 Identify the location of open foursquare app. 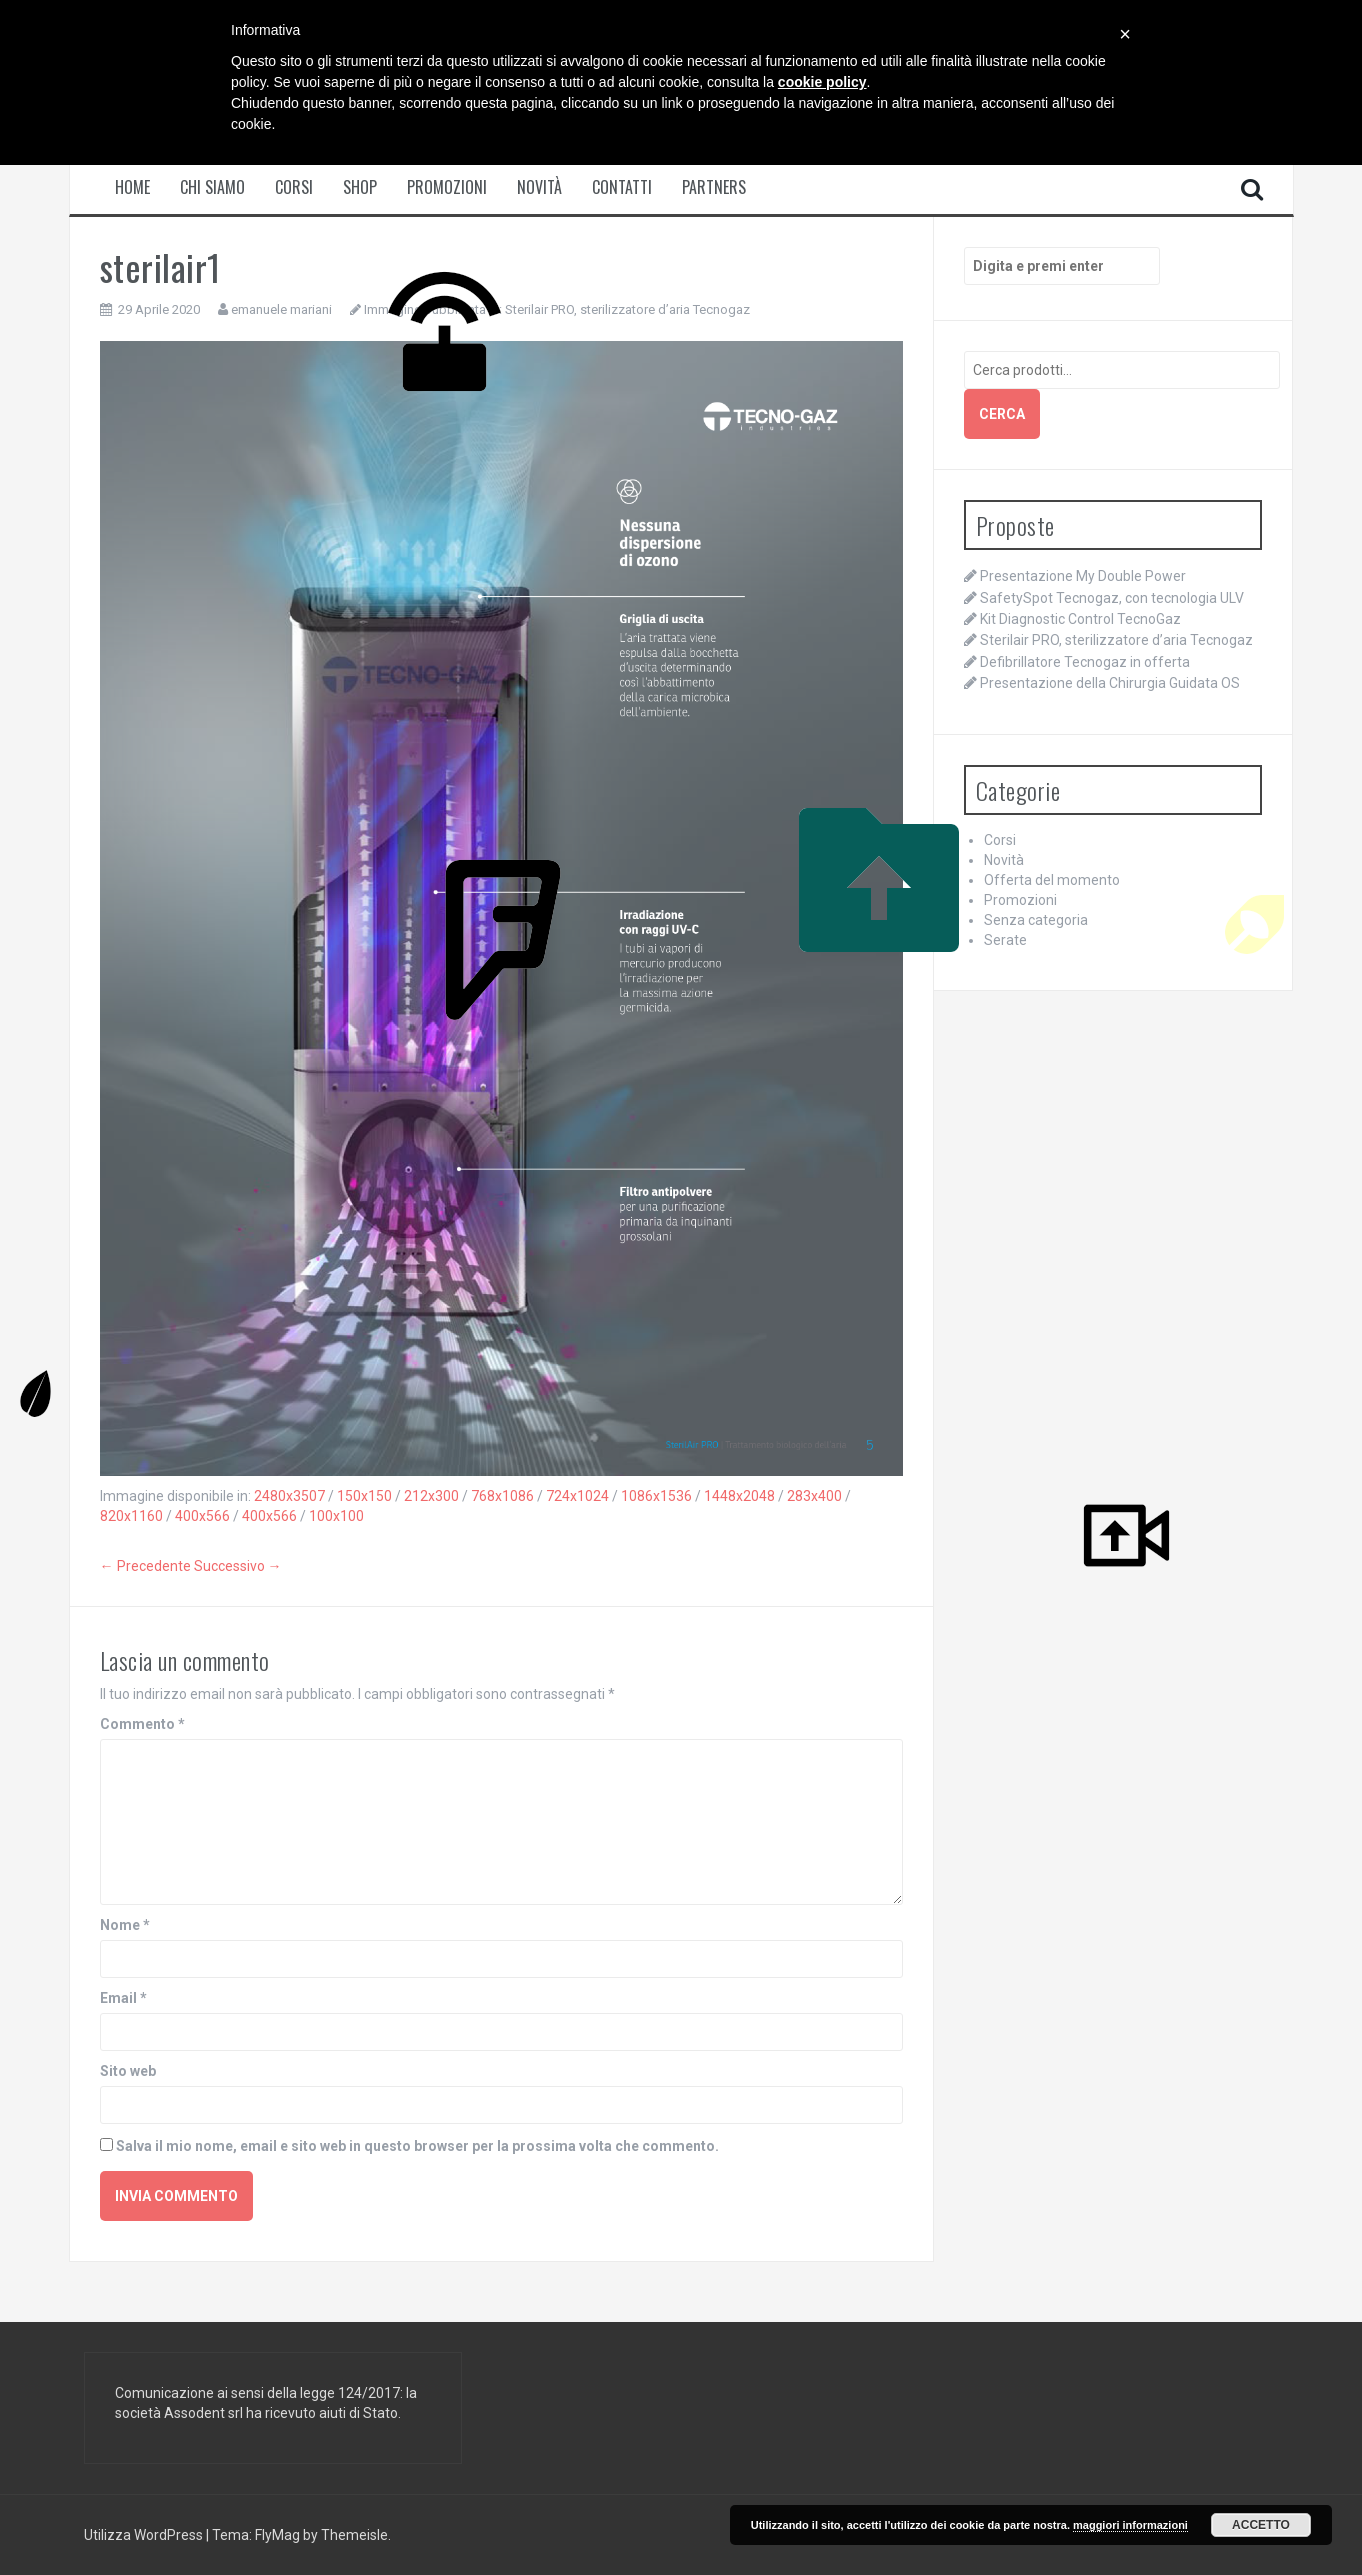
(503, 939).